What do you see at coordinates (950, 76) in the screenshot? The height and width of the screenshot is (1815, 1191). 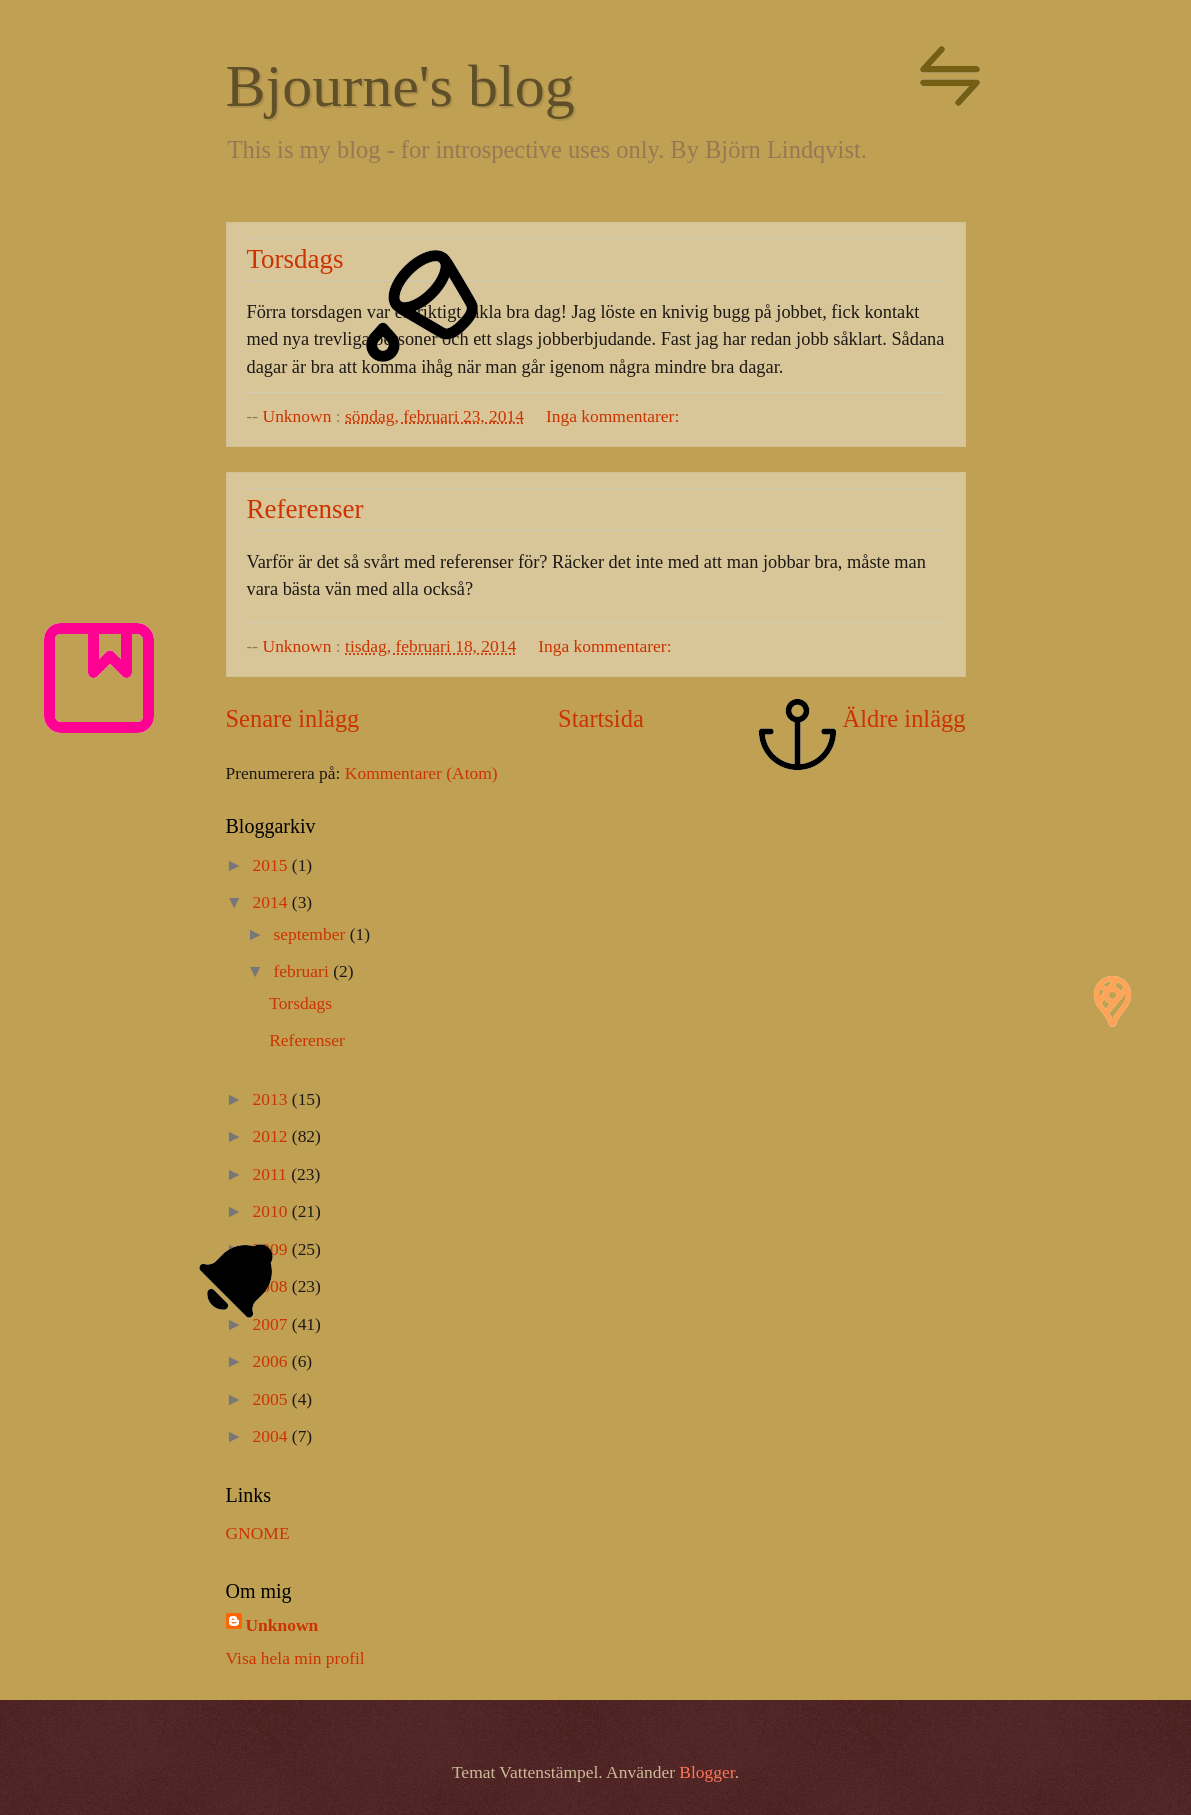 I see `transfer data between devices or accounts` at bounding box center [950, 76].